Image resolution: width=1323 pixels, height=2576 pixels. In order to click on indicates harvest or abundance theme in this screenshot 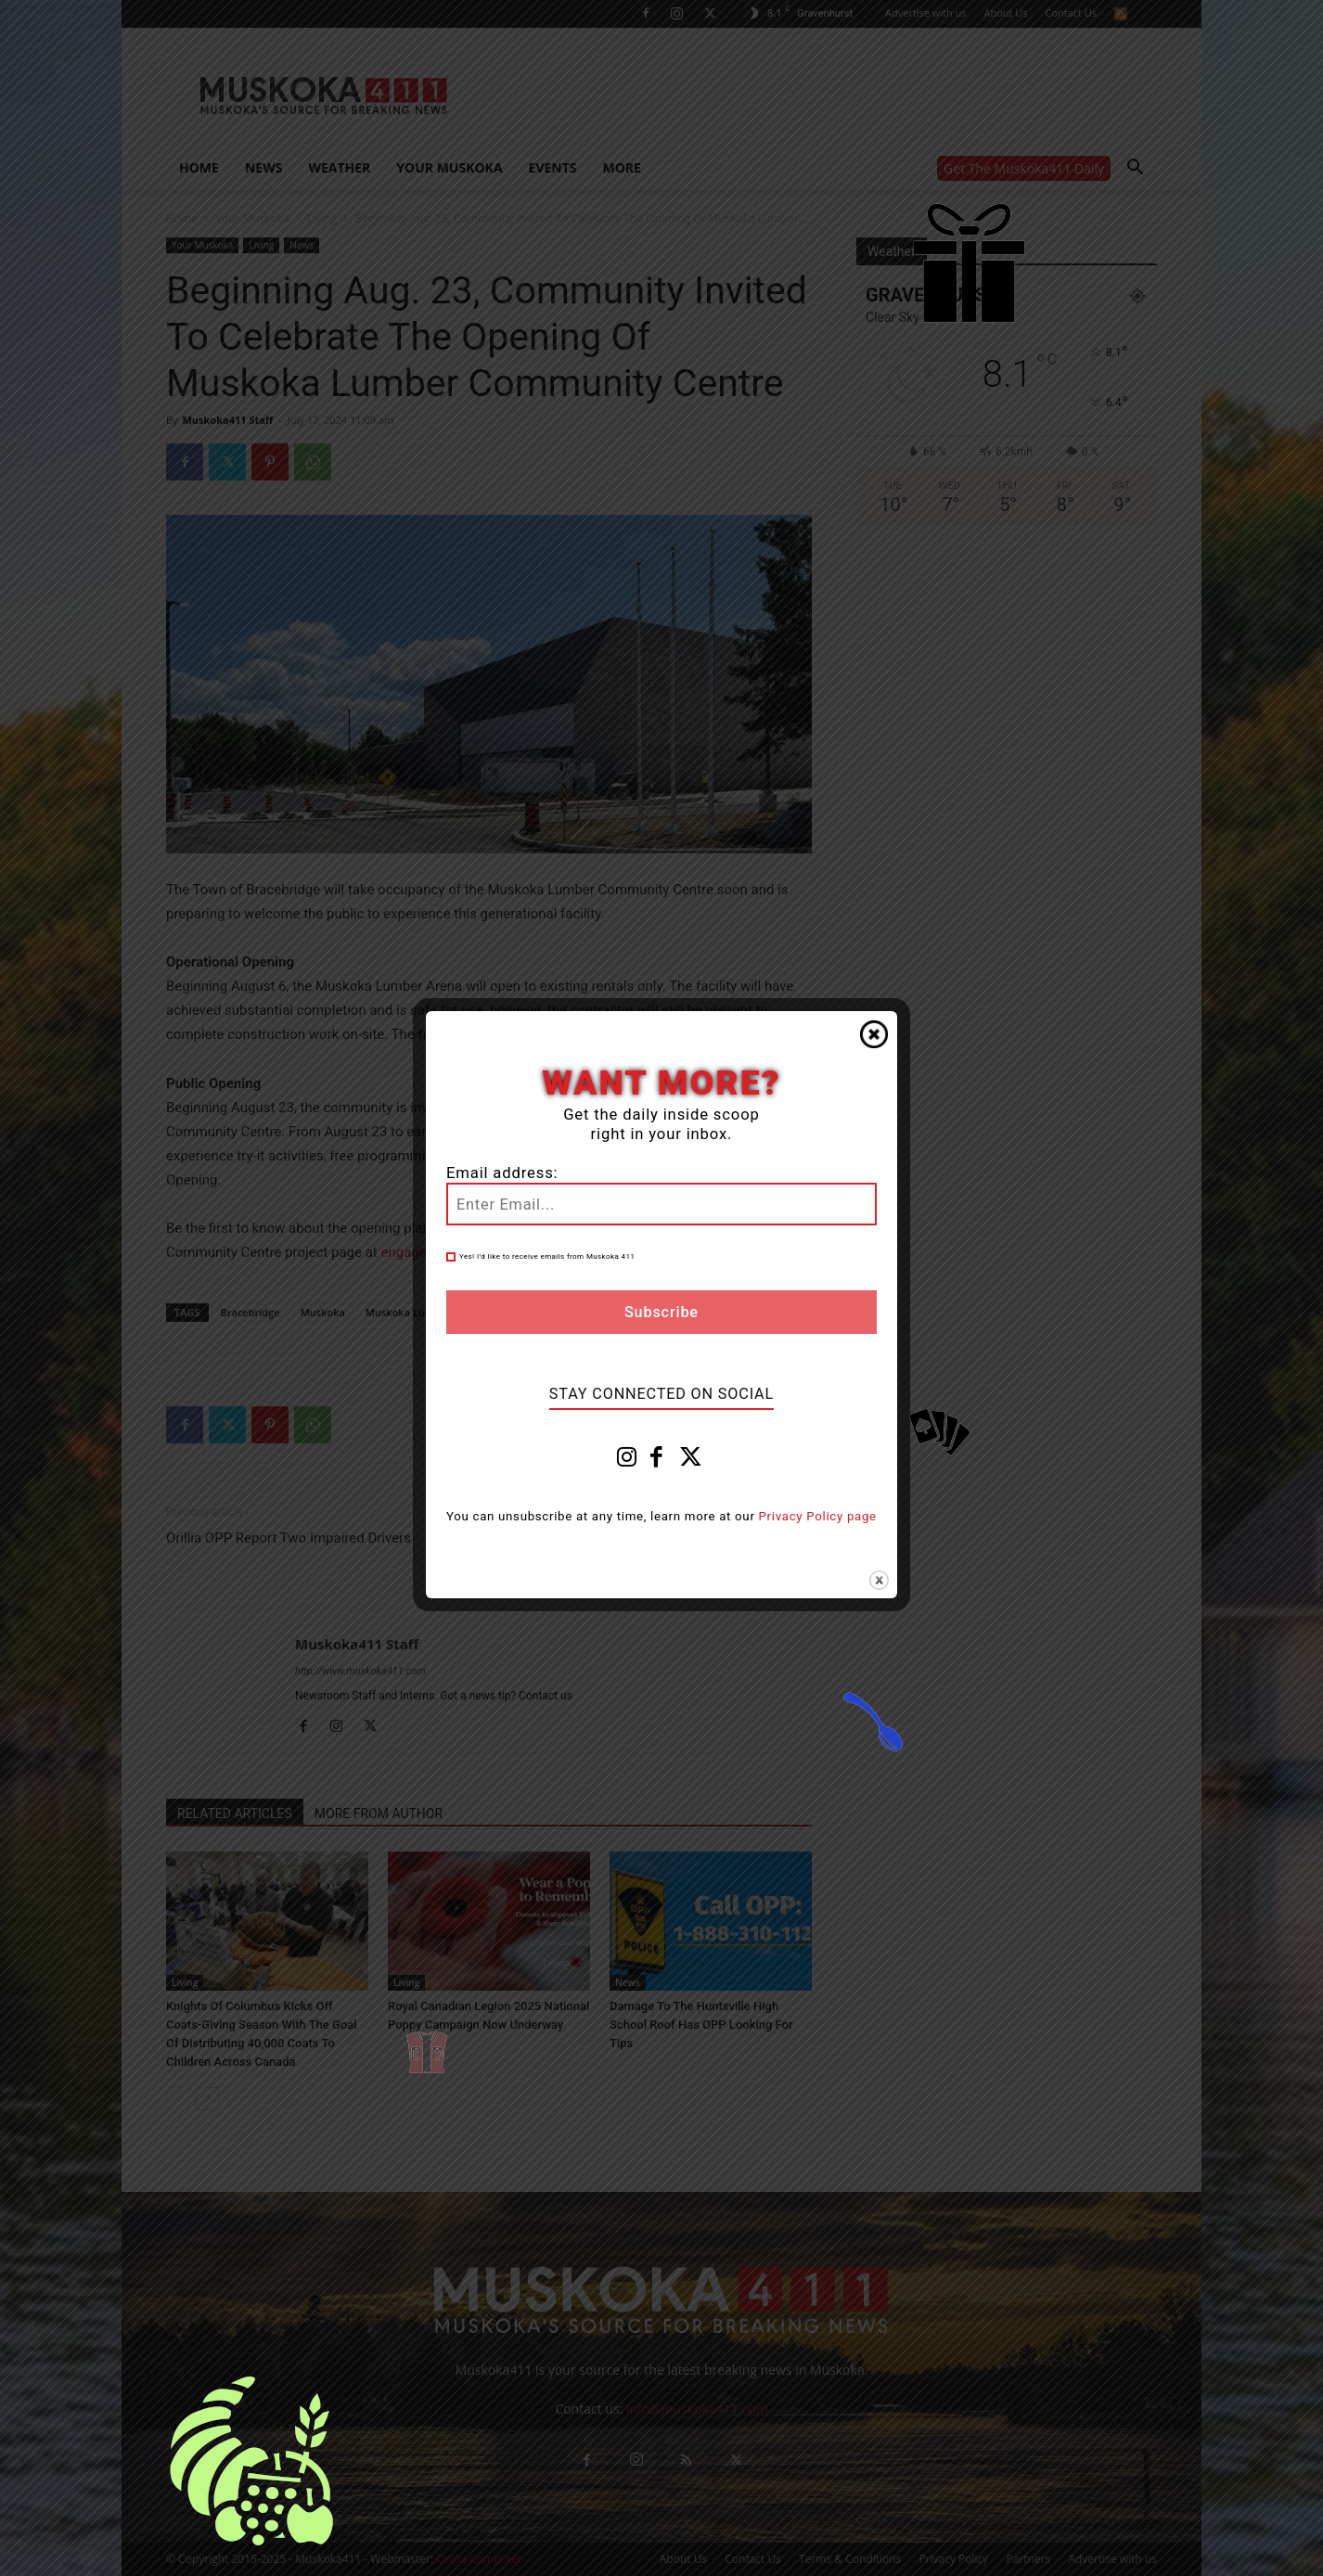, I will do `click(251, 2459)`.